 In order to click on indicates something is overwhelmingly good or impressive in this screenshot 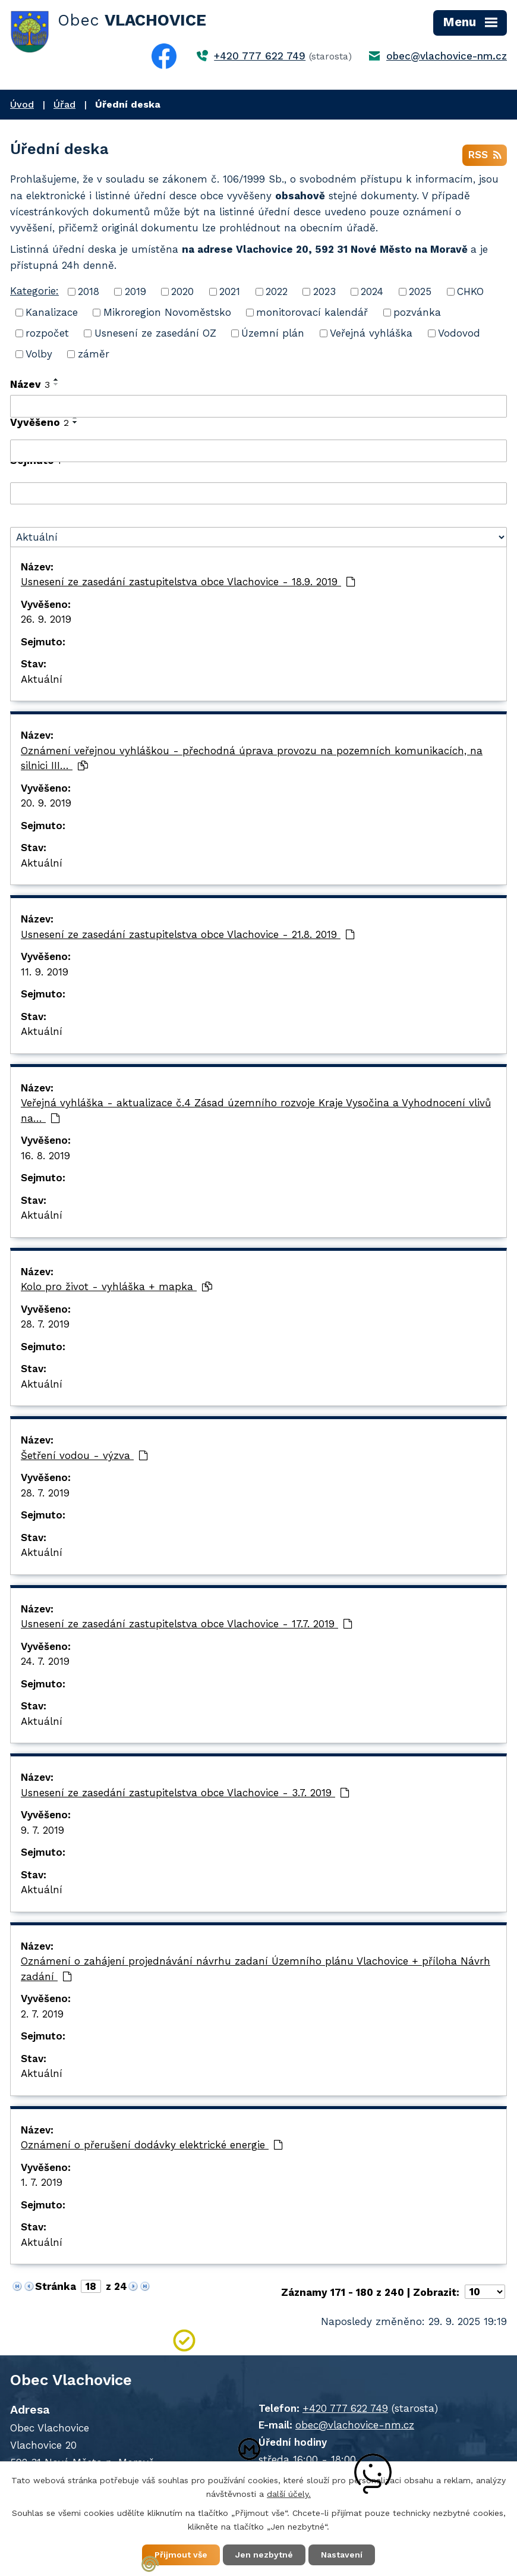, I will do `click(373, 2472)`.